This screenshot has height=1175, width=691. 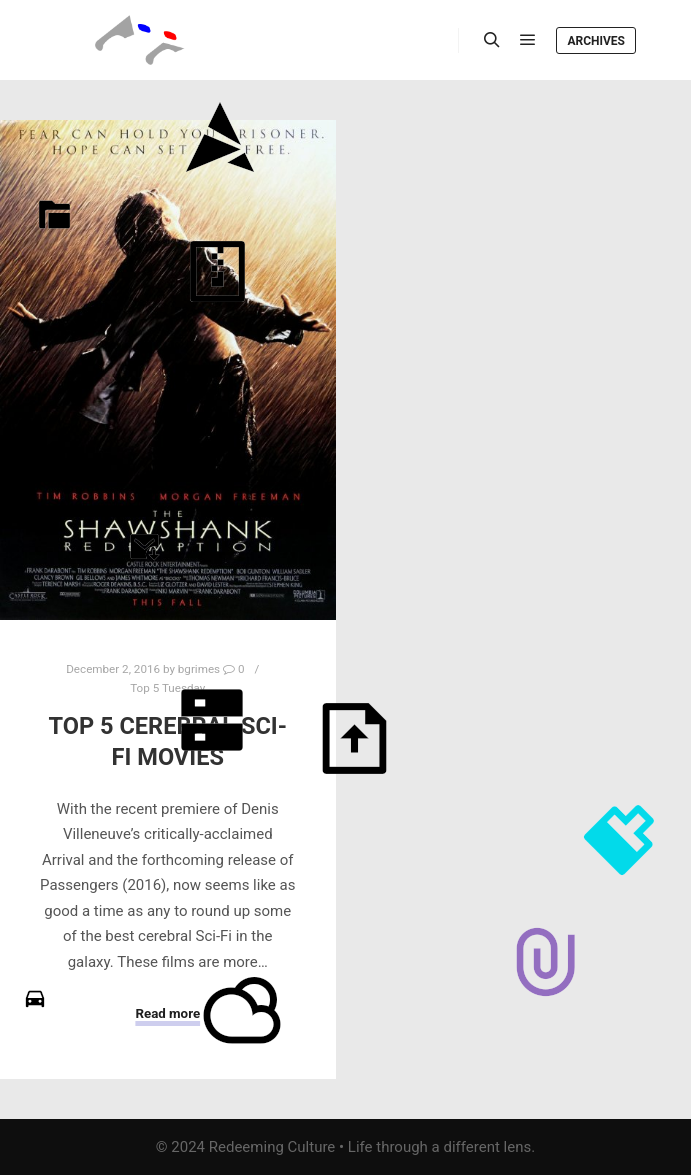 What do you see at coordinates (544, 962) in the screenshot?
I see `attach a file to your message` at bounding box center [544, 962].